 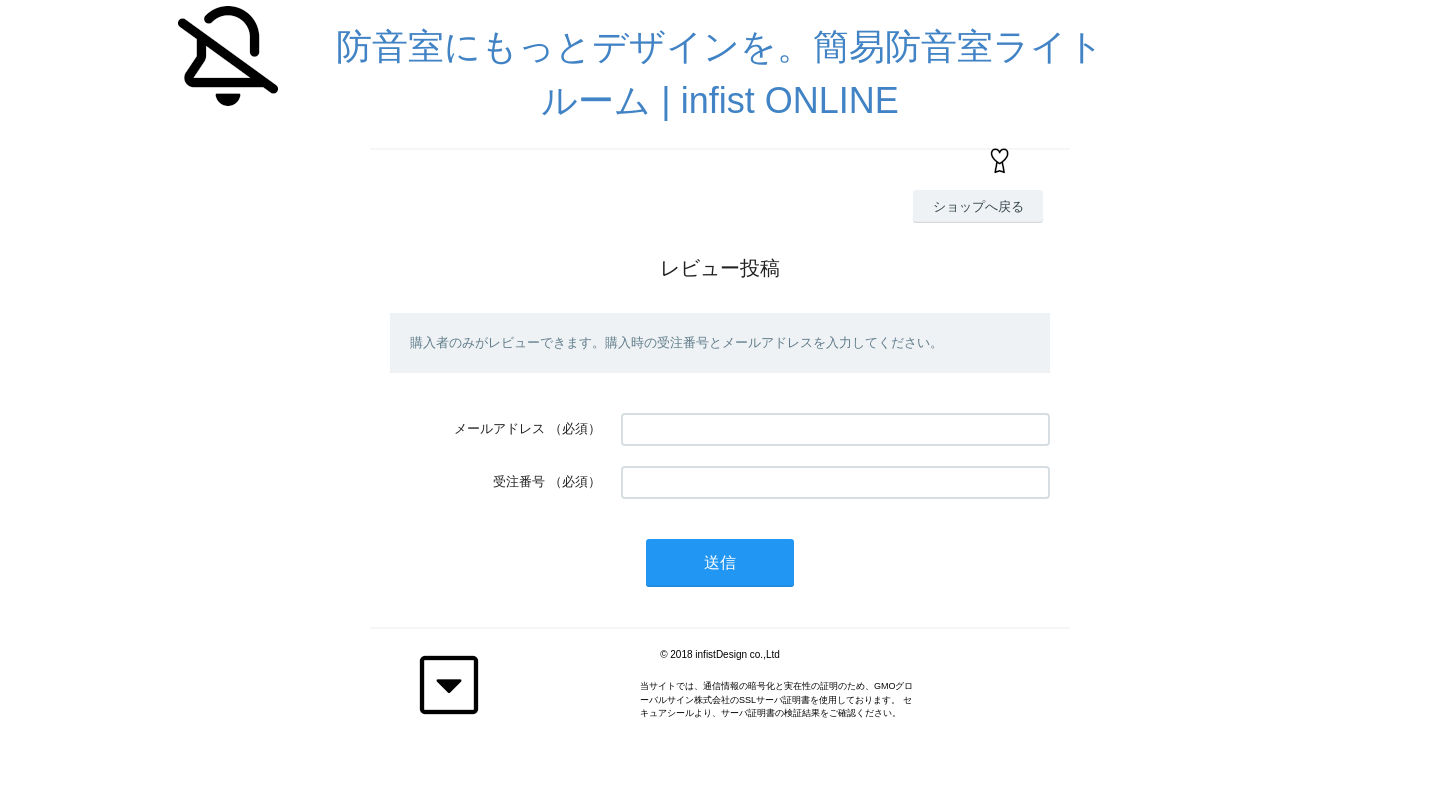 What do you see at coordinates (449, 685) in the screenshot?
I see `open a dropdown menu to select an option` at bounding box center [449, 685].